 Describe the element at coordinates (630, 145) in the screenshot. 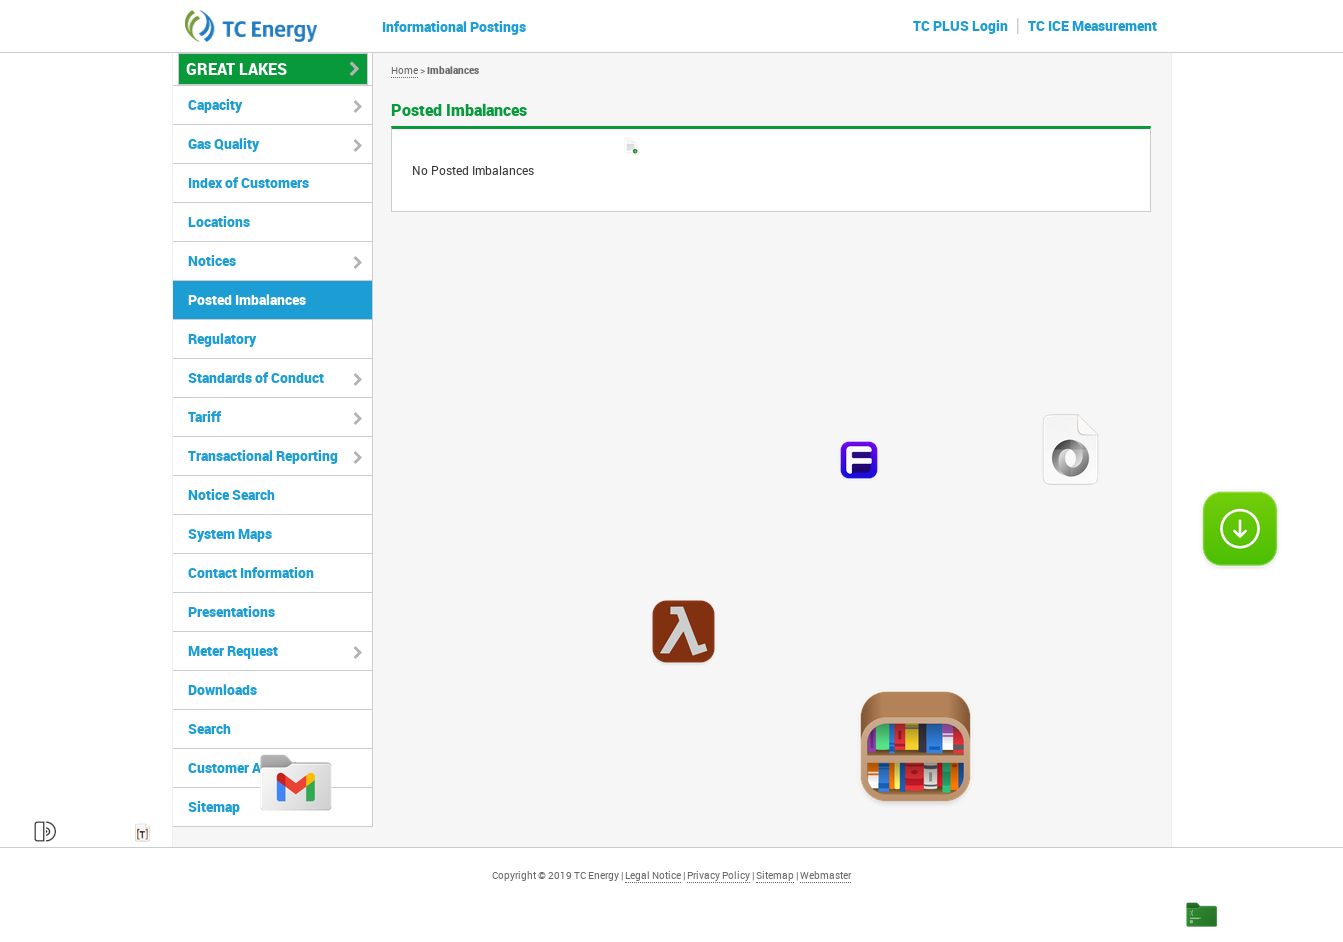

I see `create a new document` at that location.